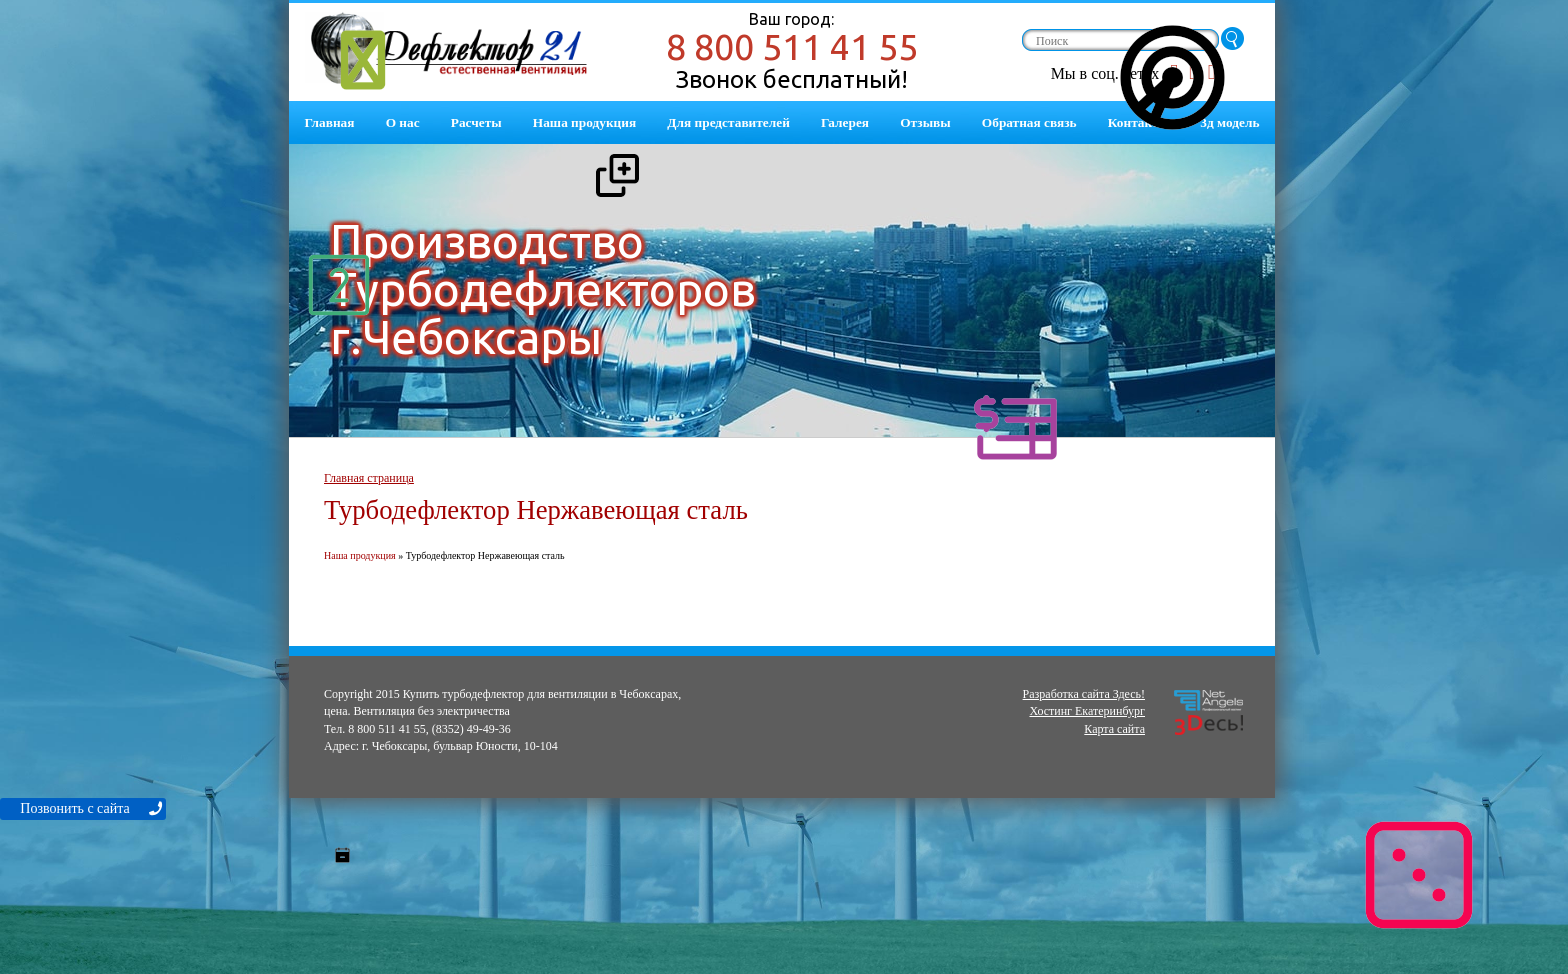  What do you see at coordinates (1172, 77) in the screenshot?
I see `open Flightradar24 app` at bounding box center [1172, 77].